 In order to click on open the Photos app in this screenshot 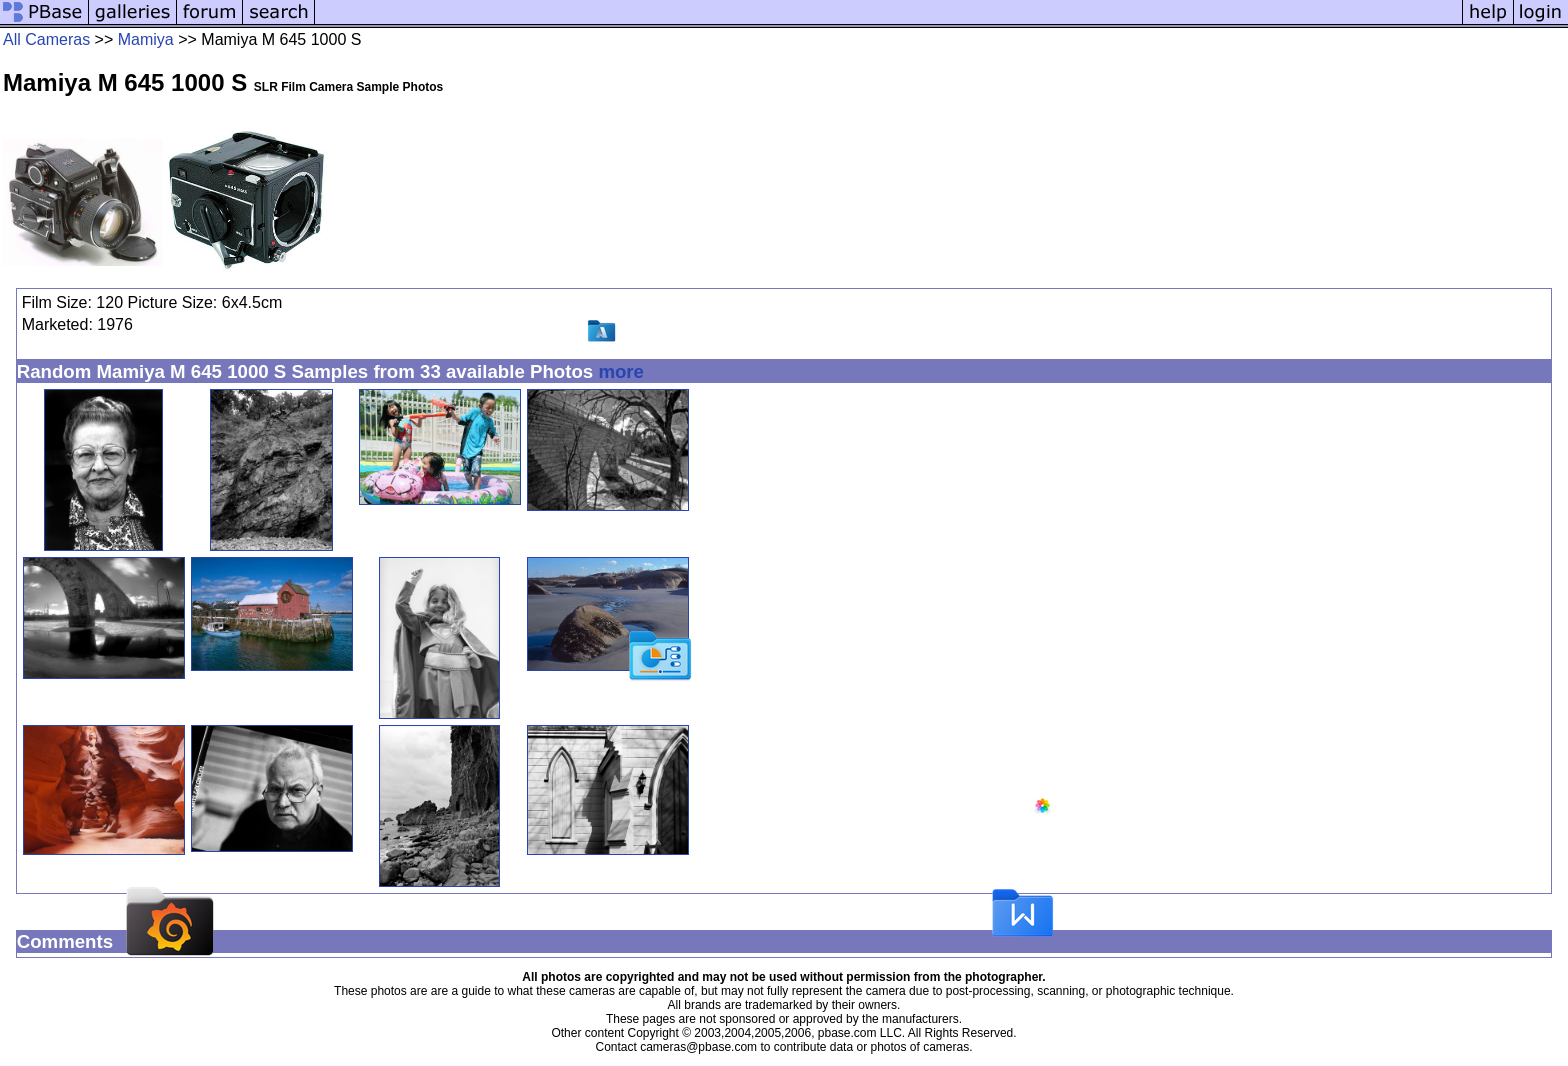, I will do `click(1042, 805)`.